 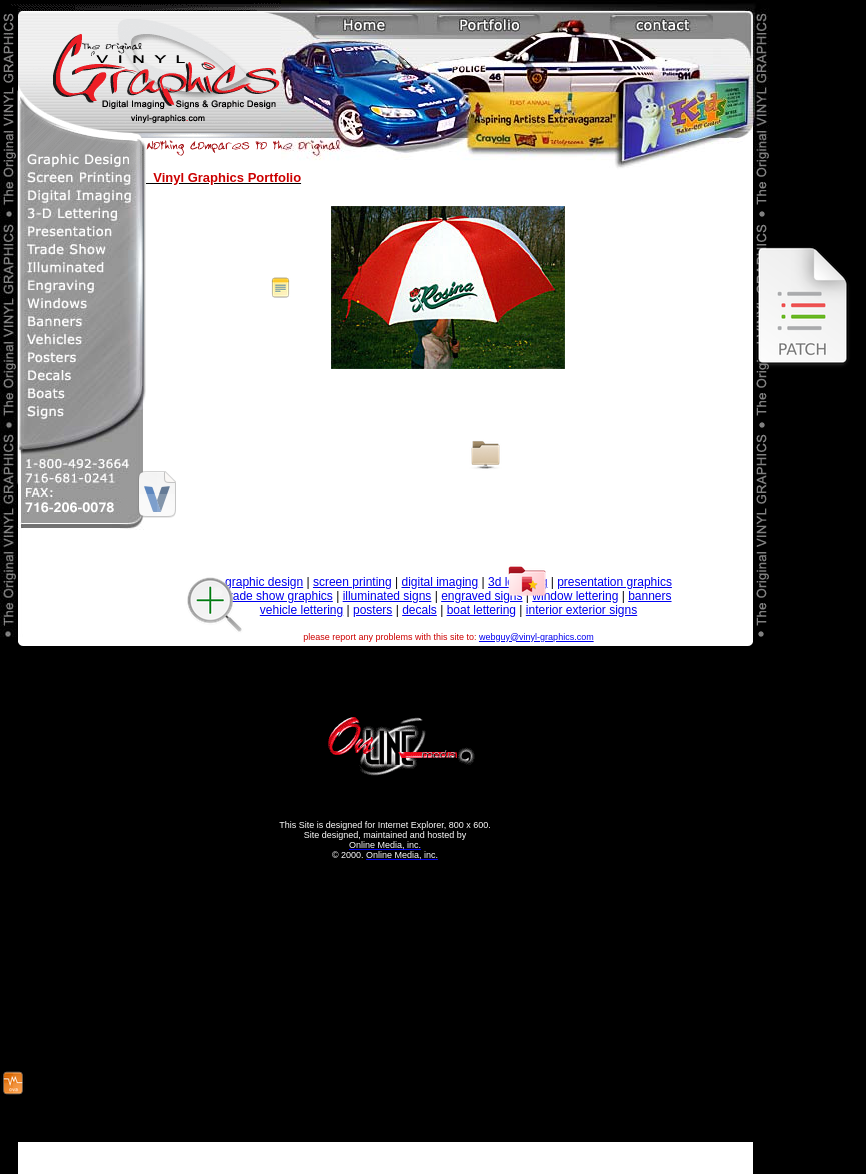 I want to click on open the notes application, so click(x=280, y=287).